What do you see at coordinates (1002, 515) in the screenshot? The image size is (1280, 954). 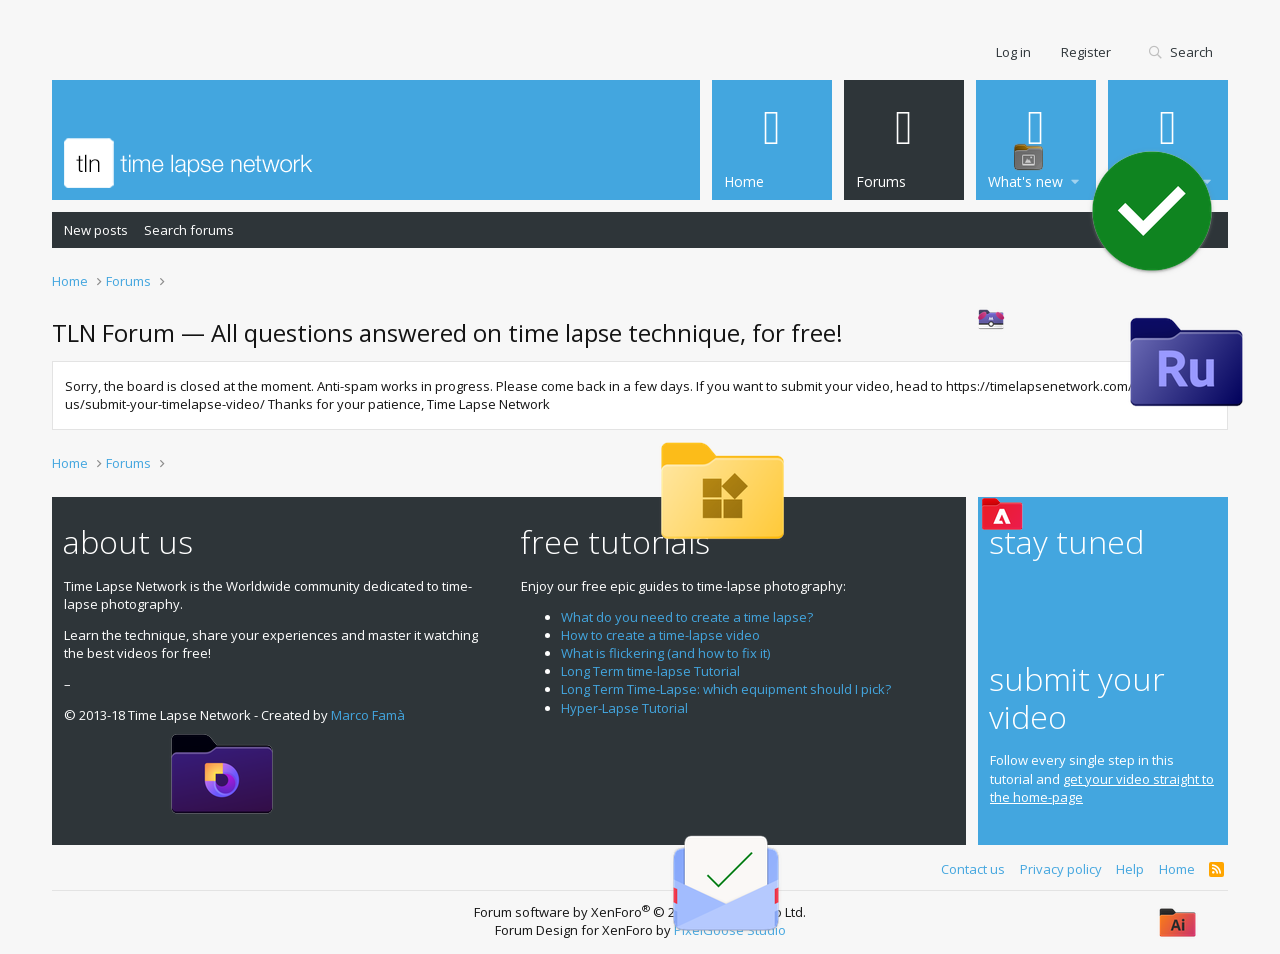 I see `open adobe application files folder` at bounding box center [1002, 515].